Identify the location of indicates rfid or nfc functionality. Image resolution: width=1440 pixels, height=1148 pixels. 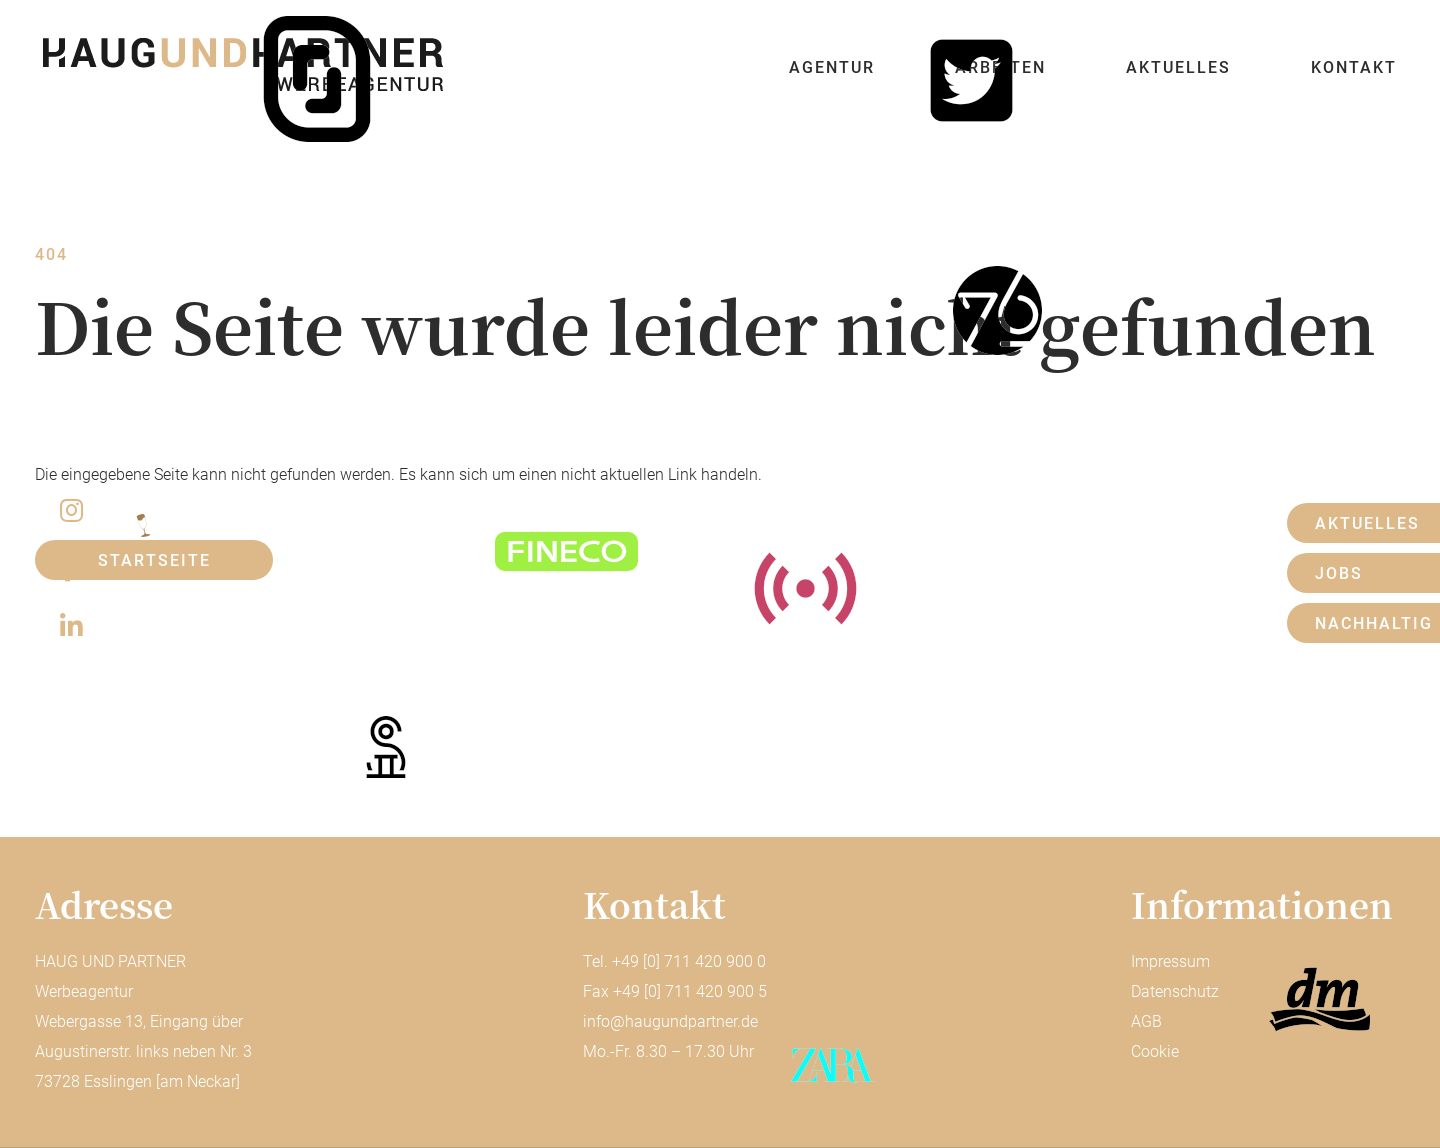
(805, 588).